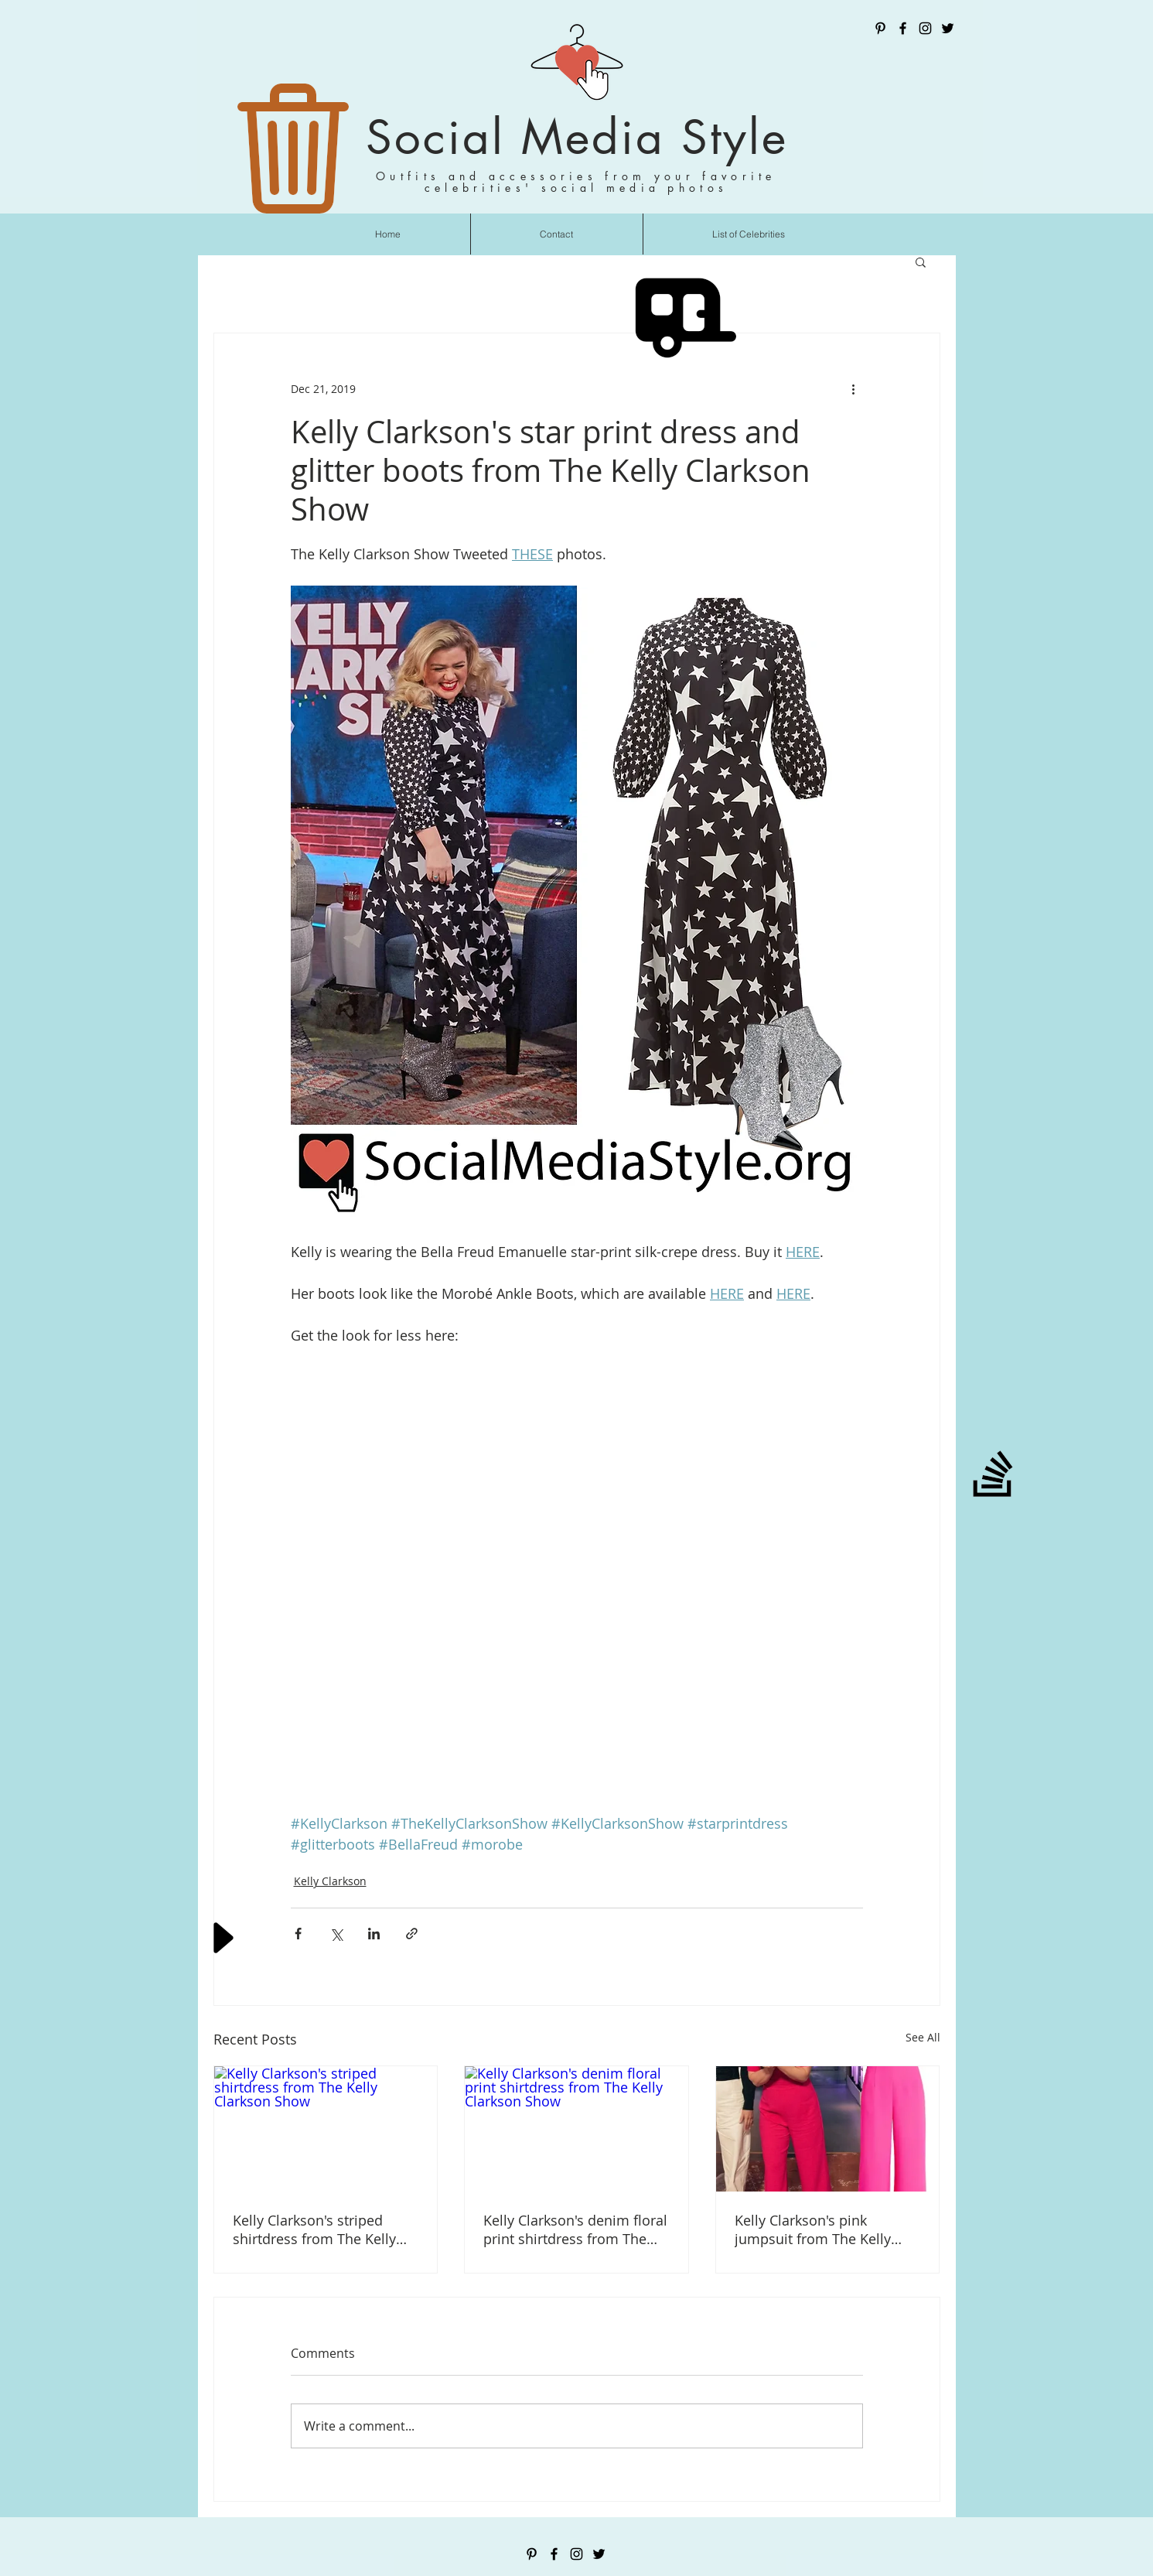 This screenshot has width=1153, height=2576. Describe the element at coordinates (683, 315) in the screenshot. I see `browse caravan or RV rental options` at that location.